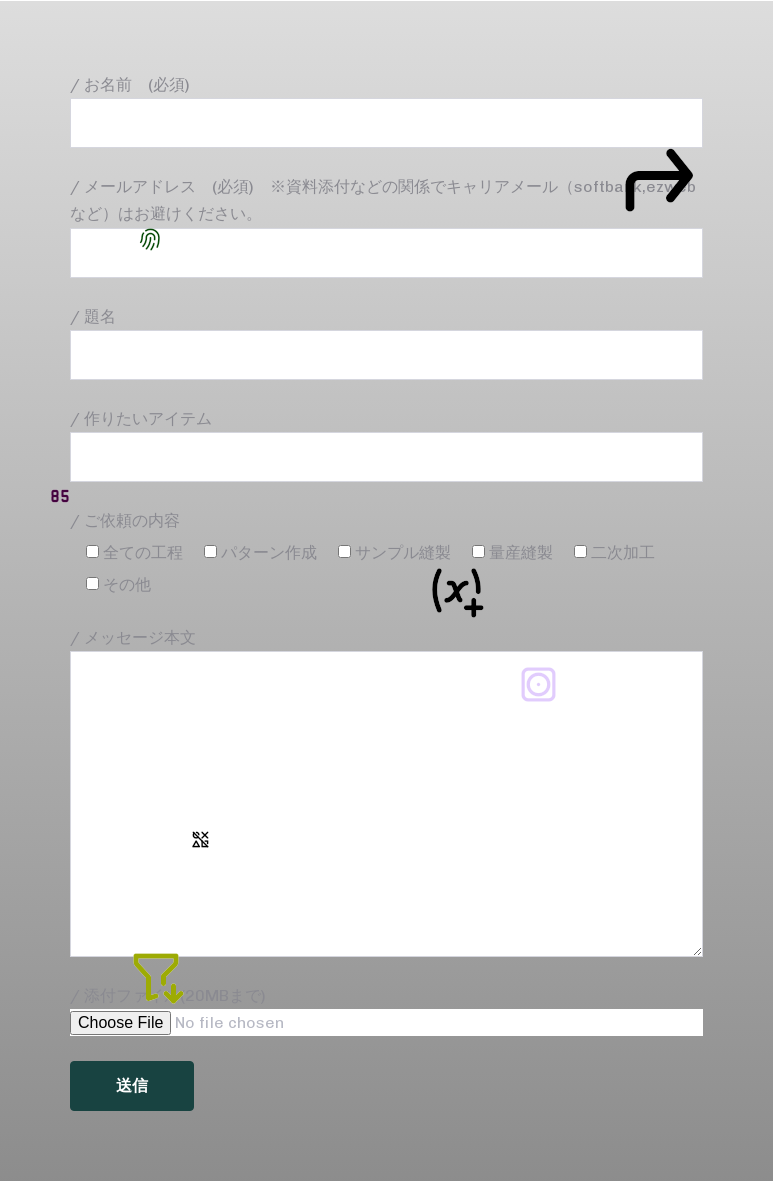 Image resolution: width=773 pixels, height=1181 pixels. I want to click on tumble dry on low heat setting, so click(538, 684).